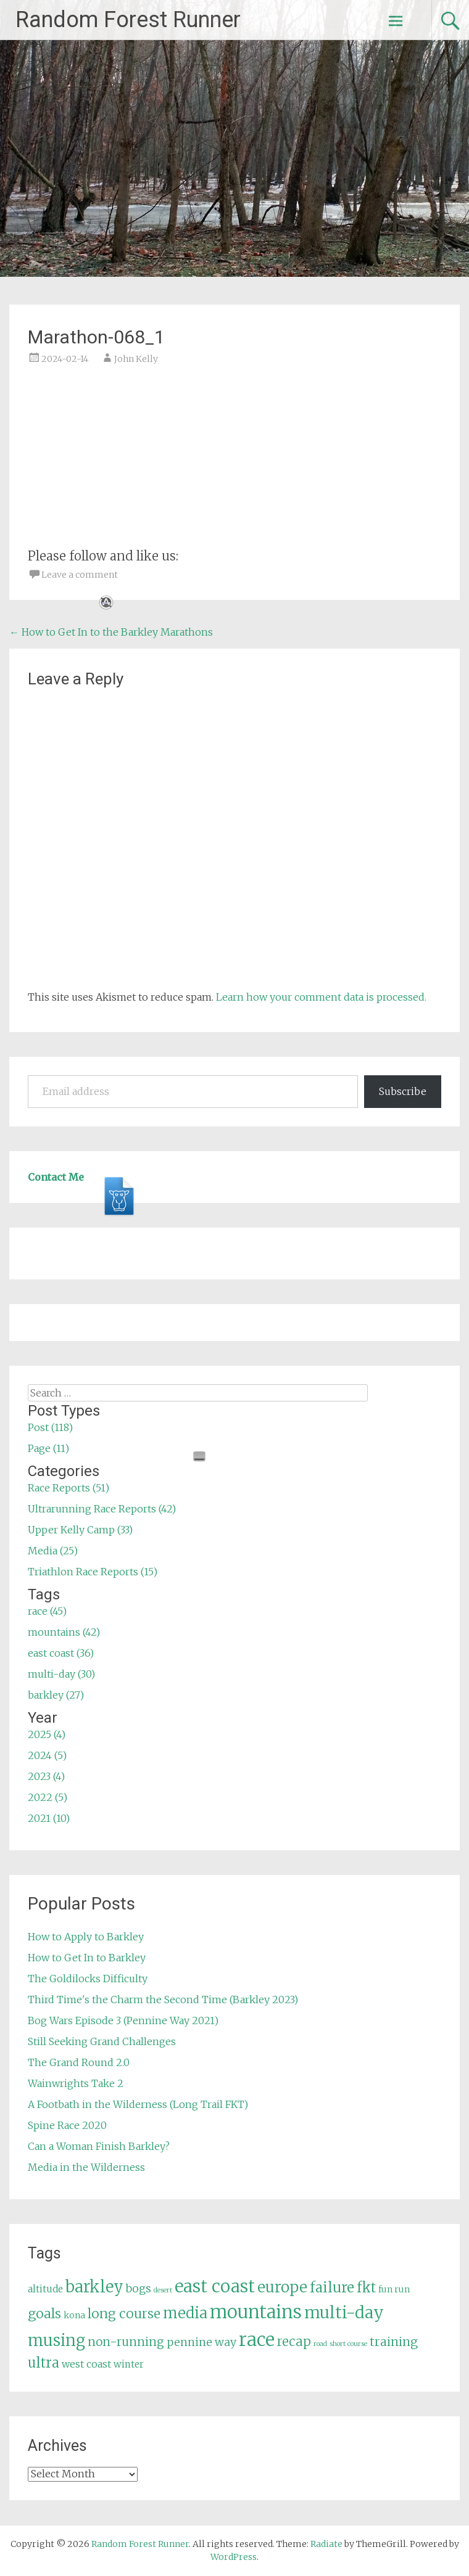 This screenshot has width=469, height=2576. I want to click on access removable storage device, so click(199, 1456).